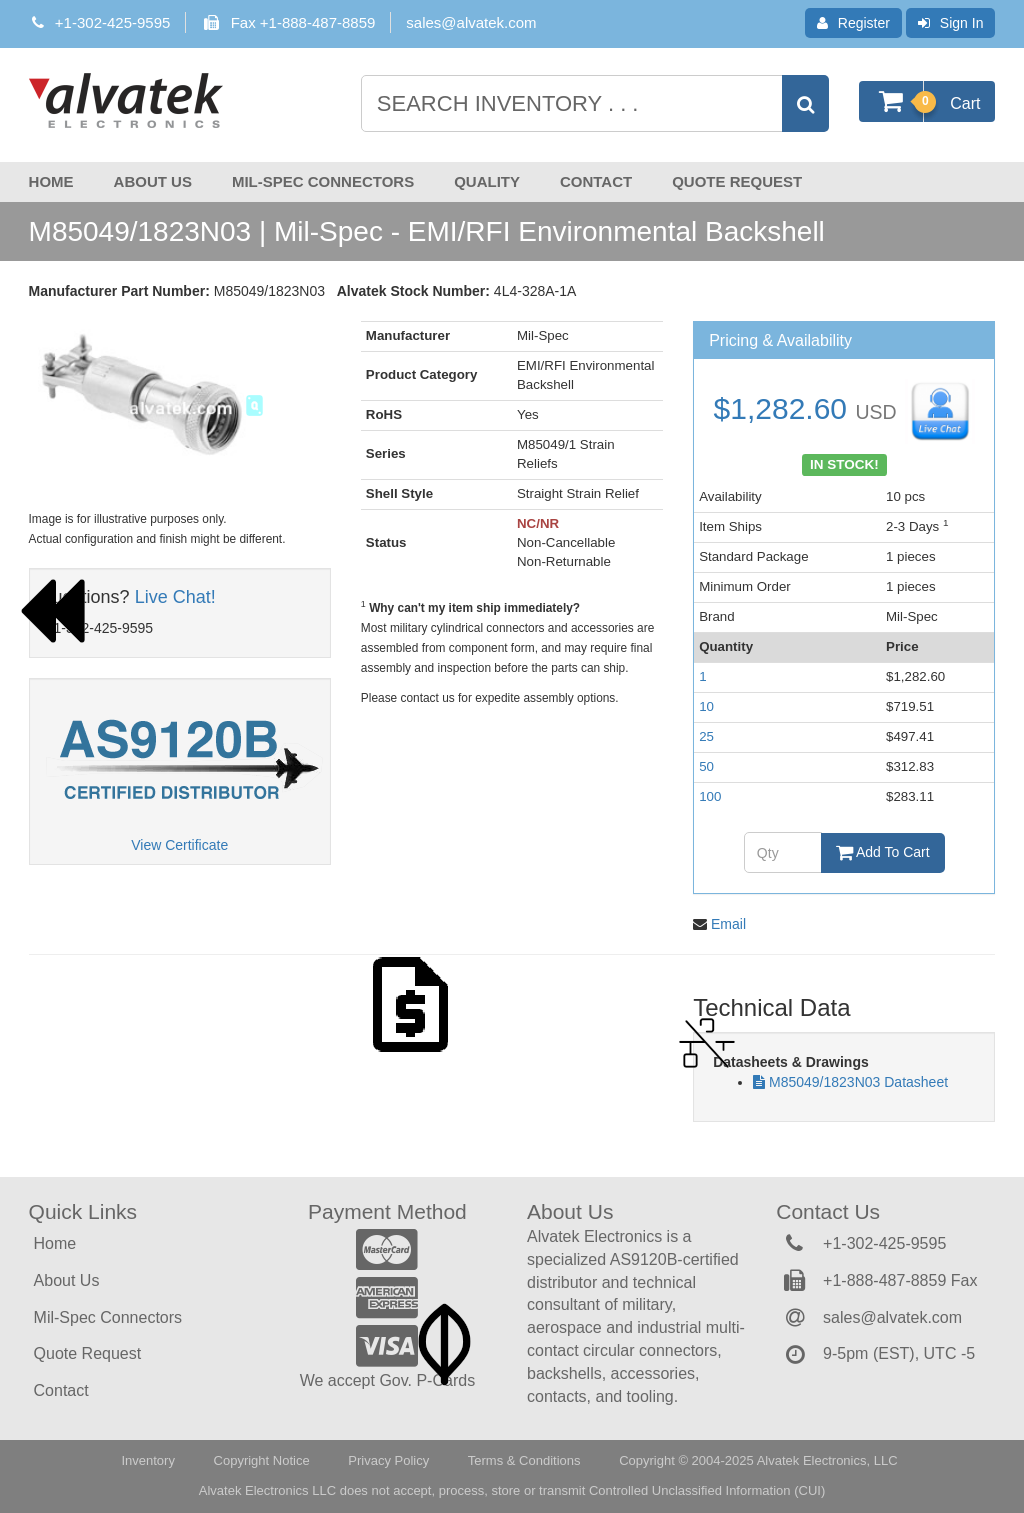 The width and height of the screenshot is (1024, 1513). Describe the element at coordinates (444, 1344) in the screenshot. I see `MongoDB database service logo` at that location.